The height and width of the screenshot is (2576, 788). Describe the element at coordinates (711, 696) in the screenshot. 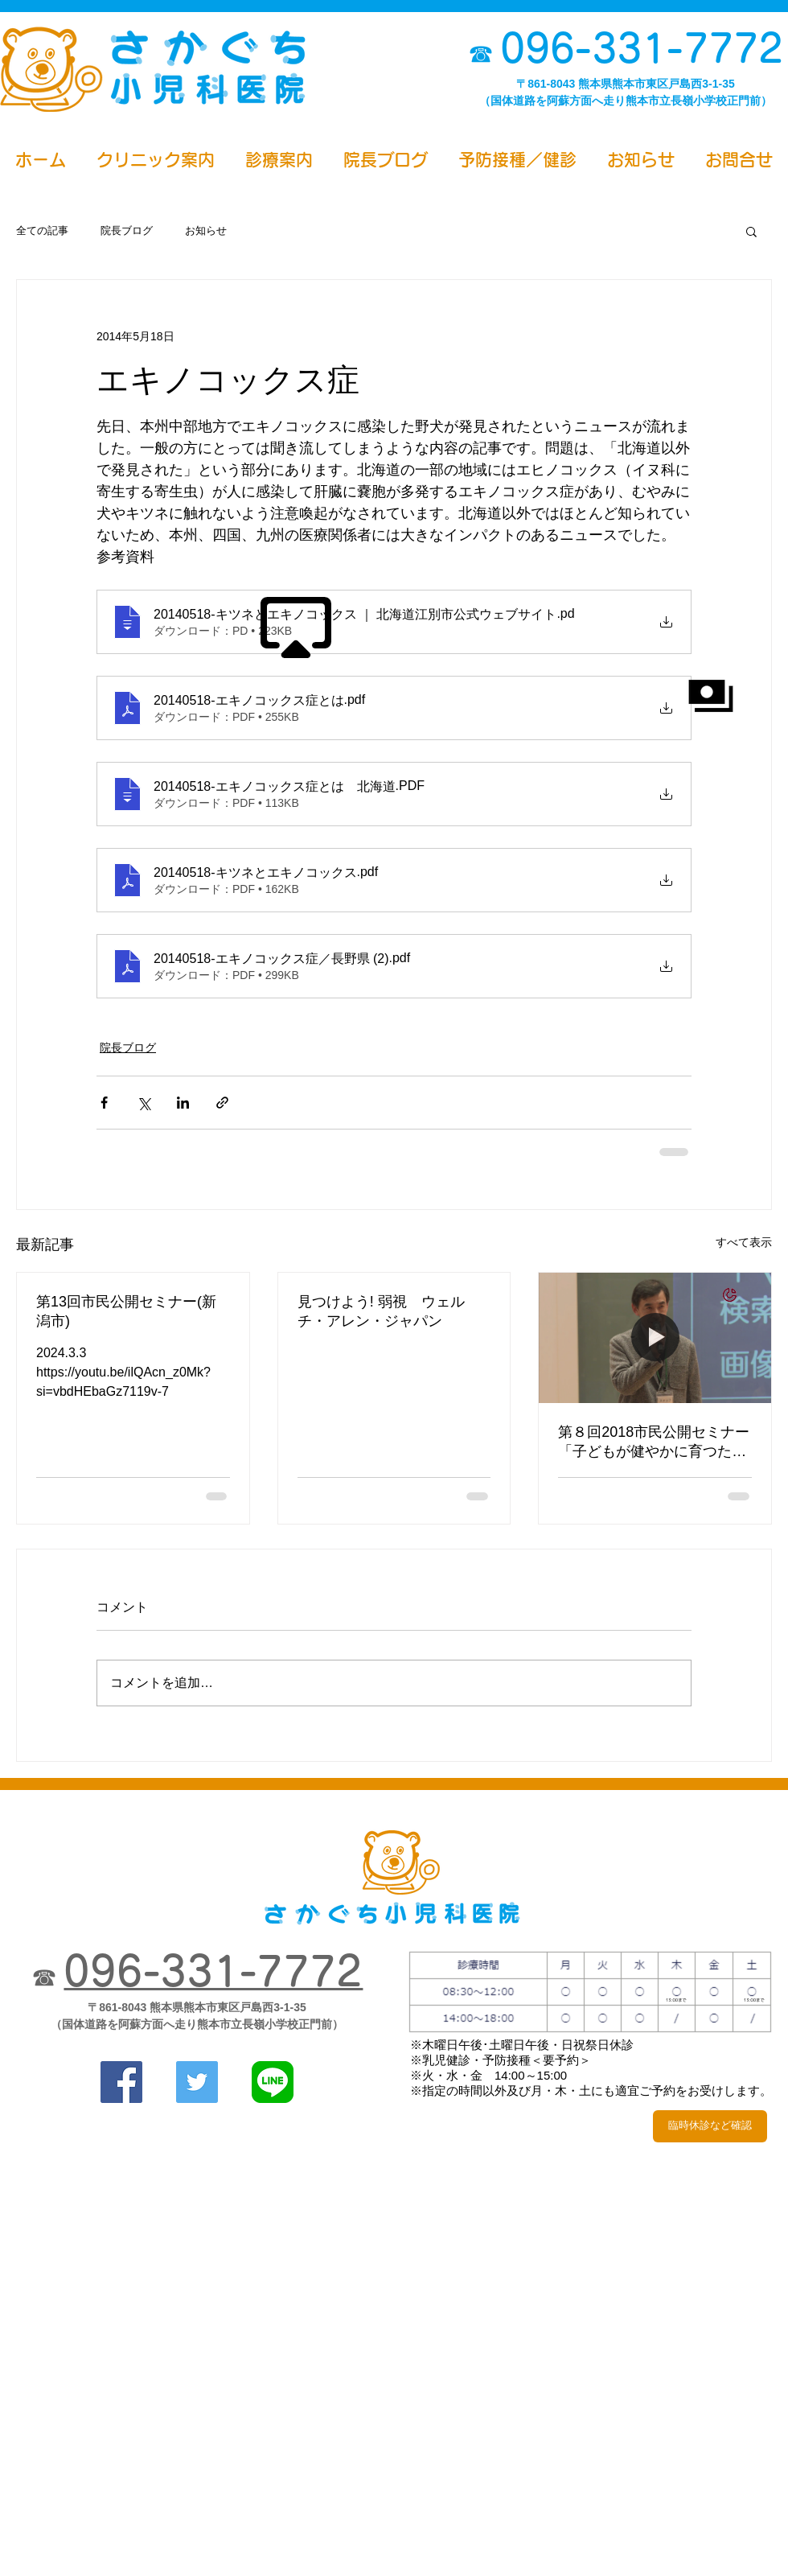

I see `access payment methods` at that location.